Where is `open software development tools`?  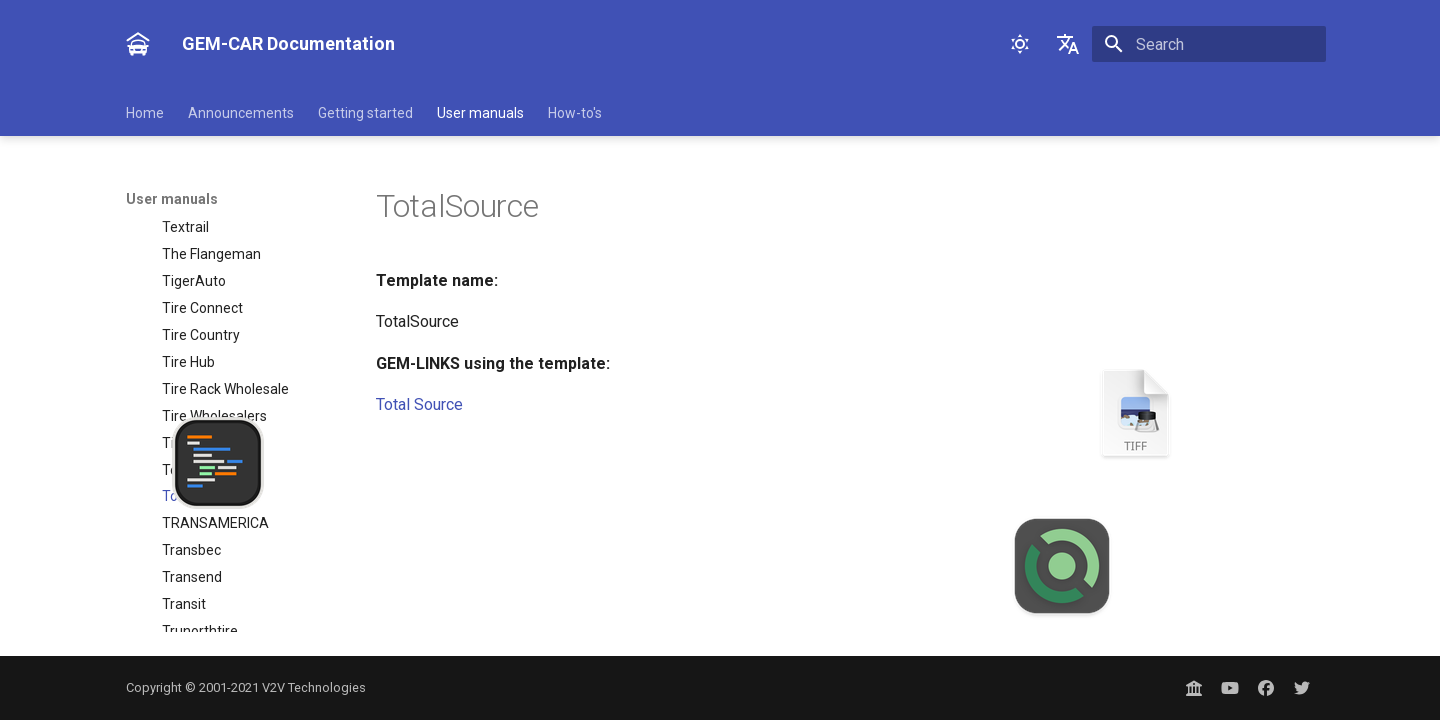 open software development tools is located at coordinates (218, 463).